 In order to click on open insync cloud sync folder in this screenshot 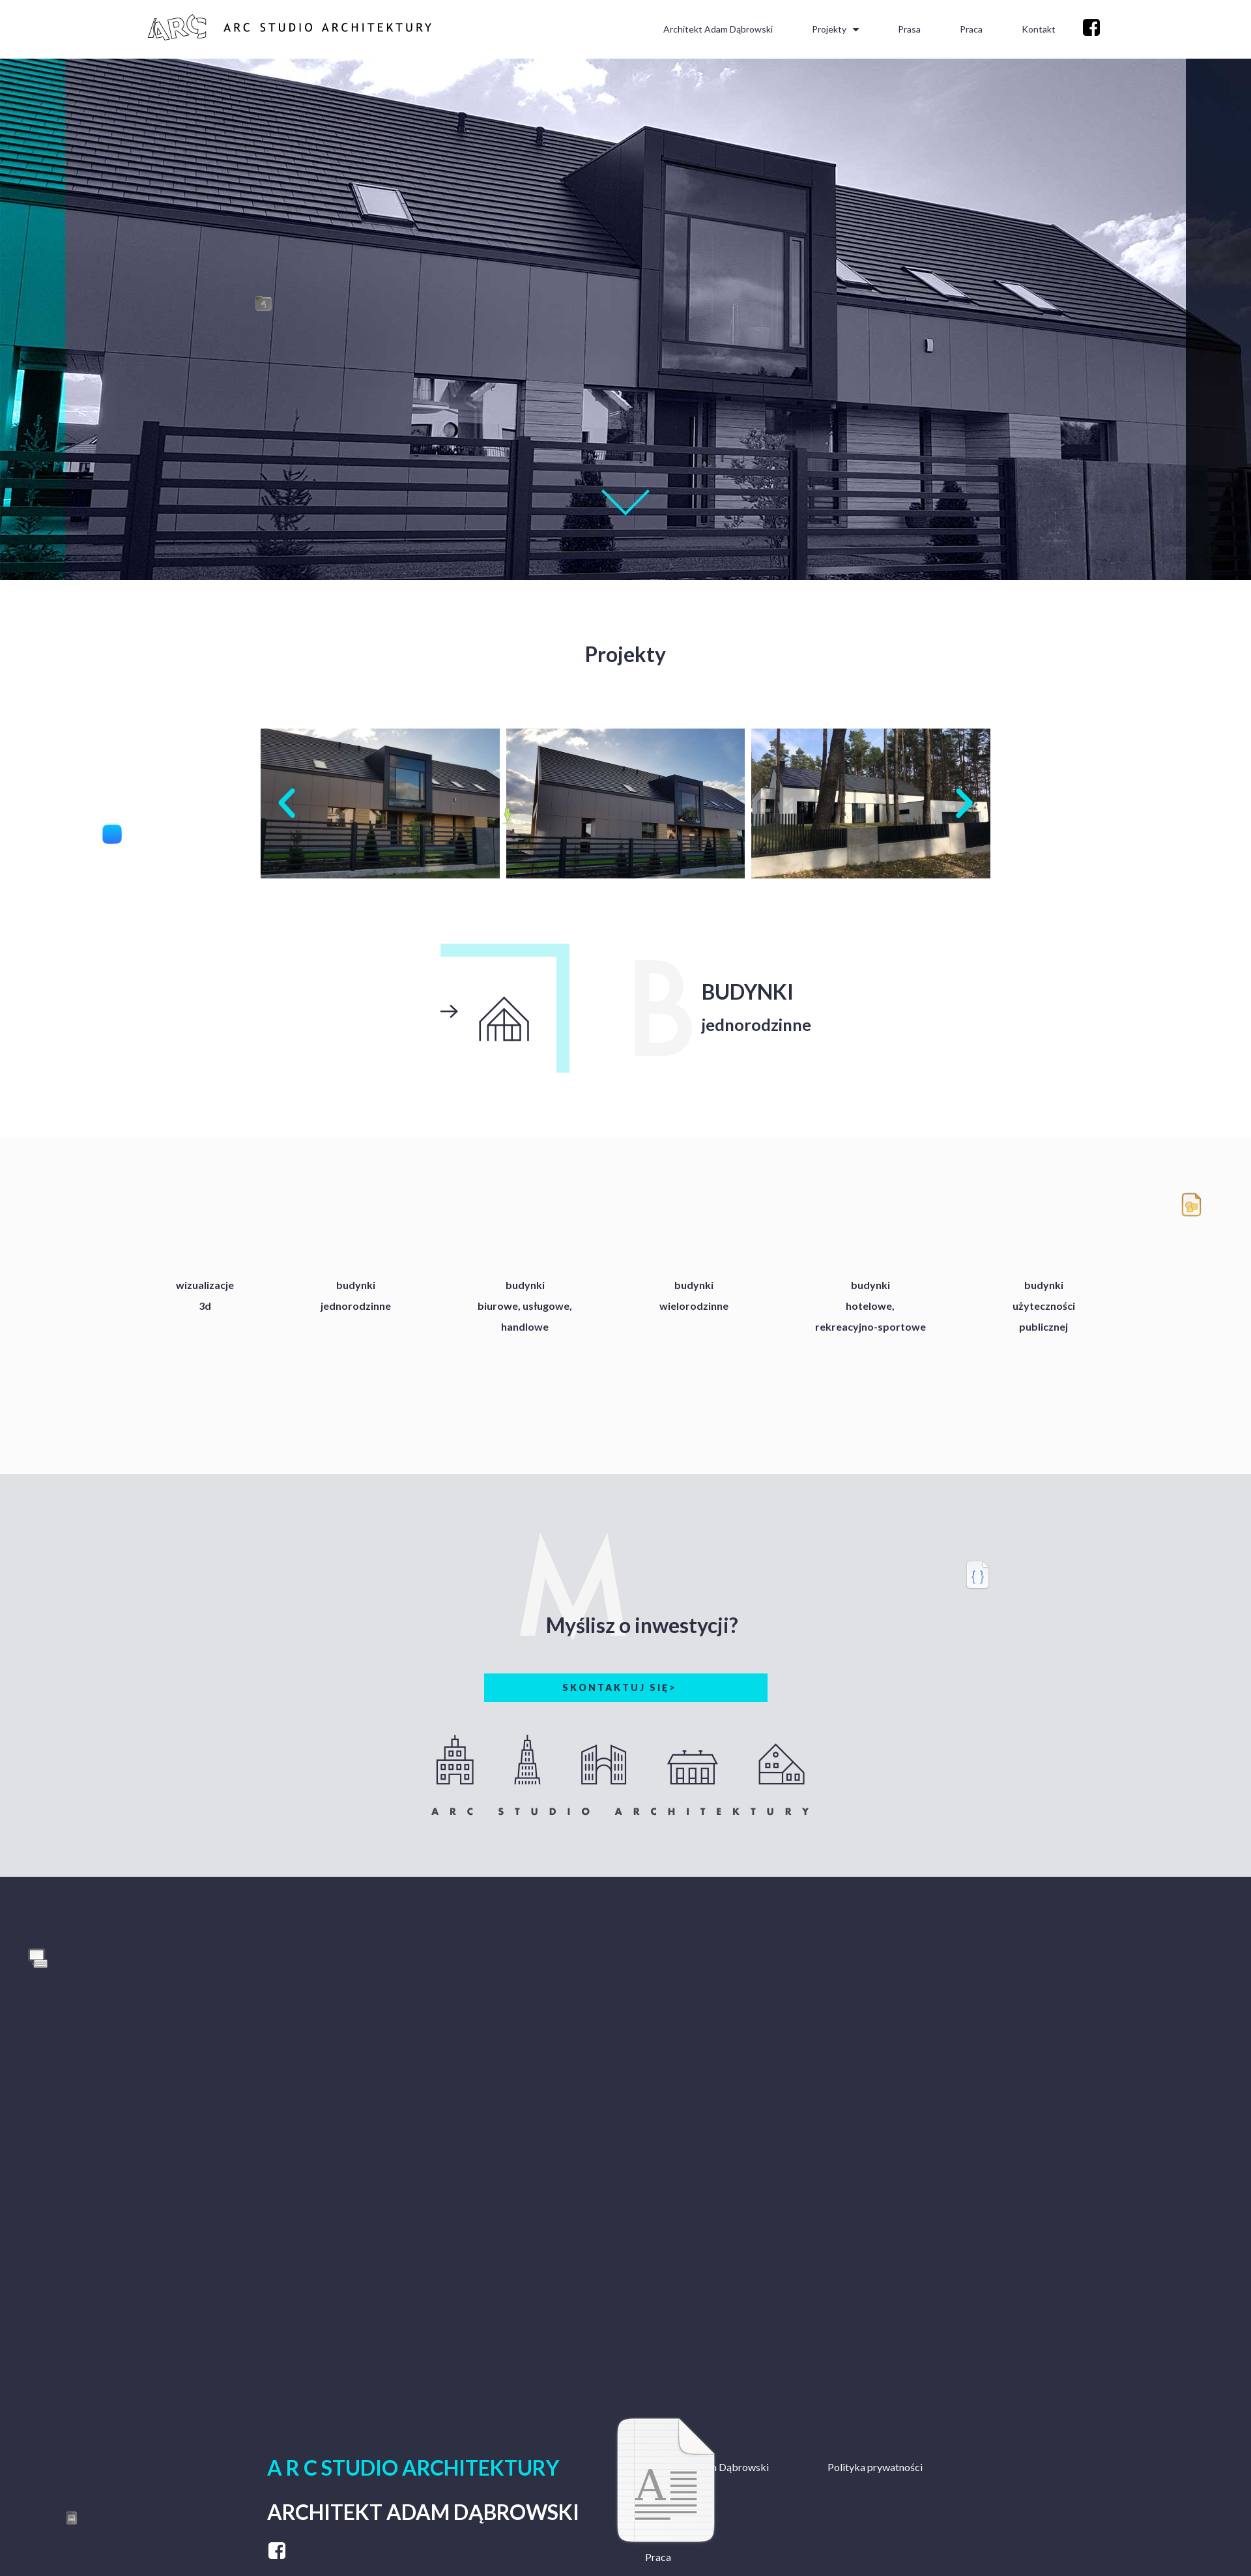, I will do `click(263, 303)`.